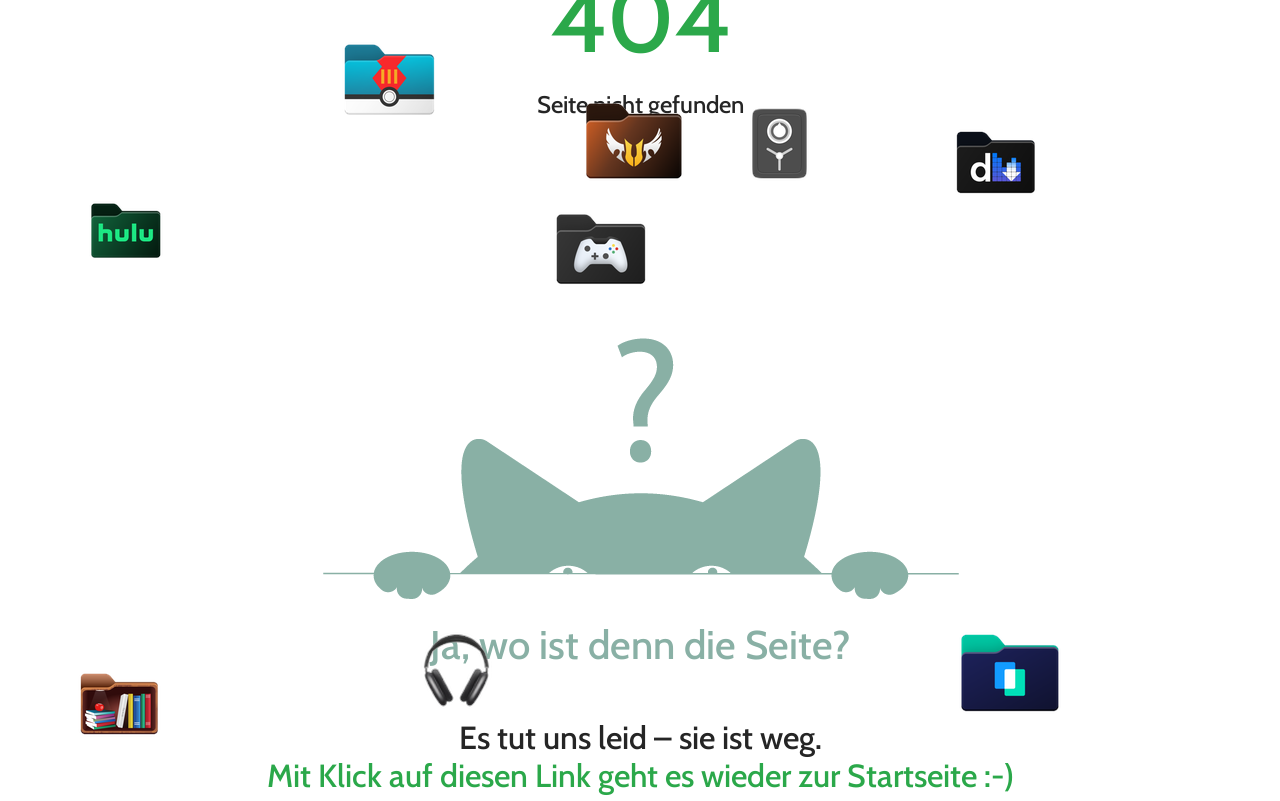 This screenshot has height=801, width=1280. What do you see at coordinates (125, 232) in the screenshot?
I see `folder containing Hulu app data or downloads` at bounding box center [125, 232].